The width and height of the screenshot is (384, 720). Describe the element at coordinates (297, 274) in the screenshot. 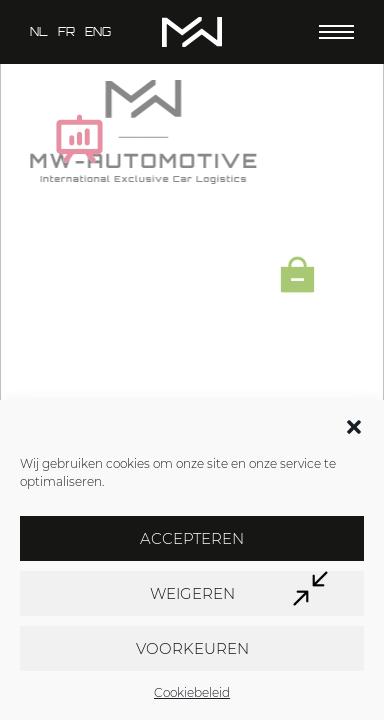

I see `remove item from shopping bag` at that location.